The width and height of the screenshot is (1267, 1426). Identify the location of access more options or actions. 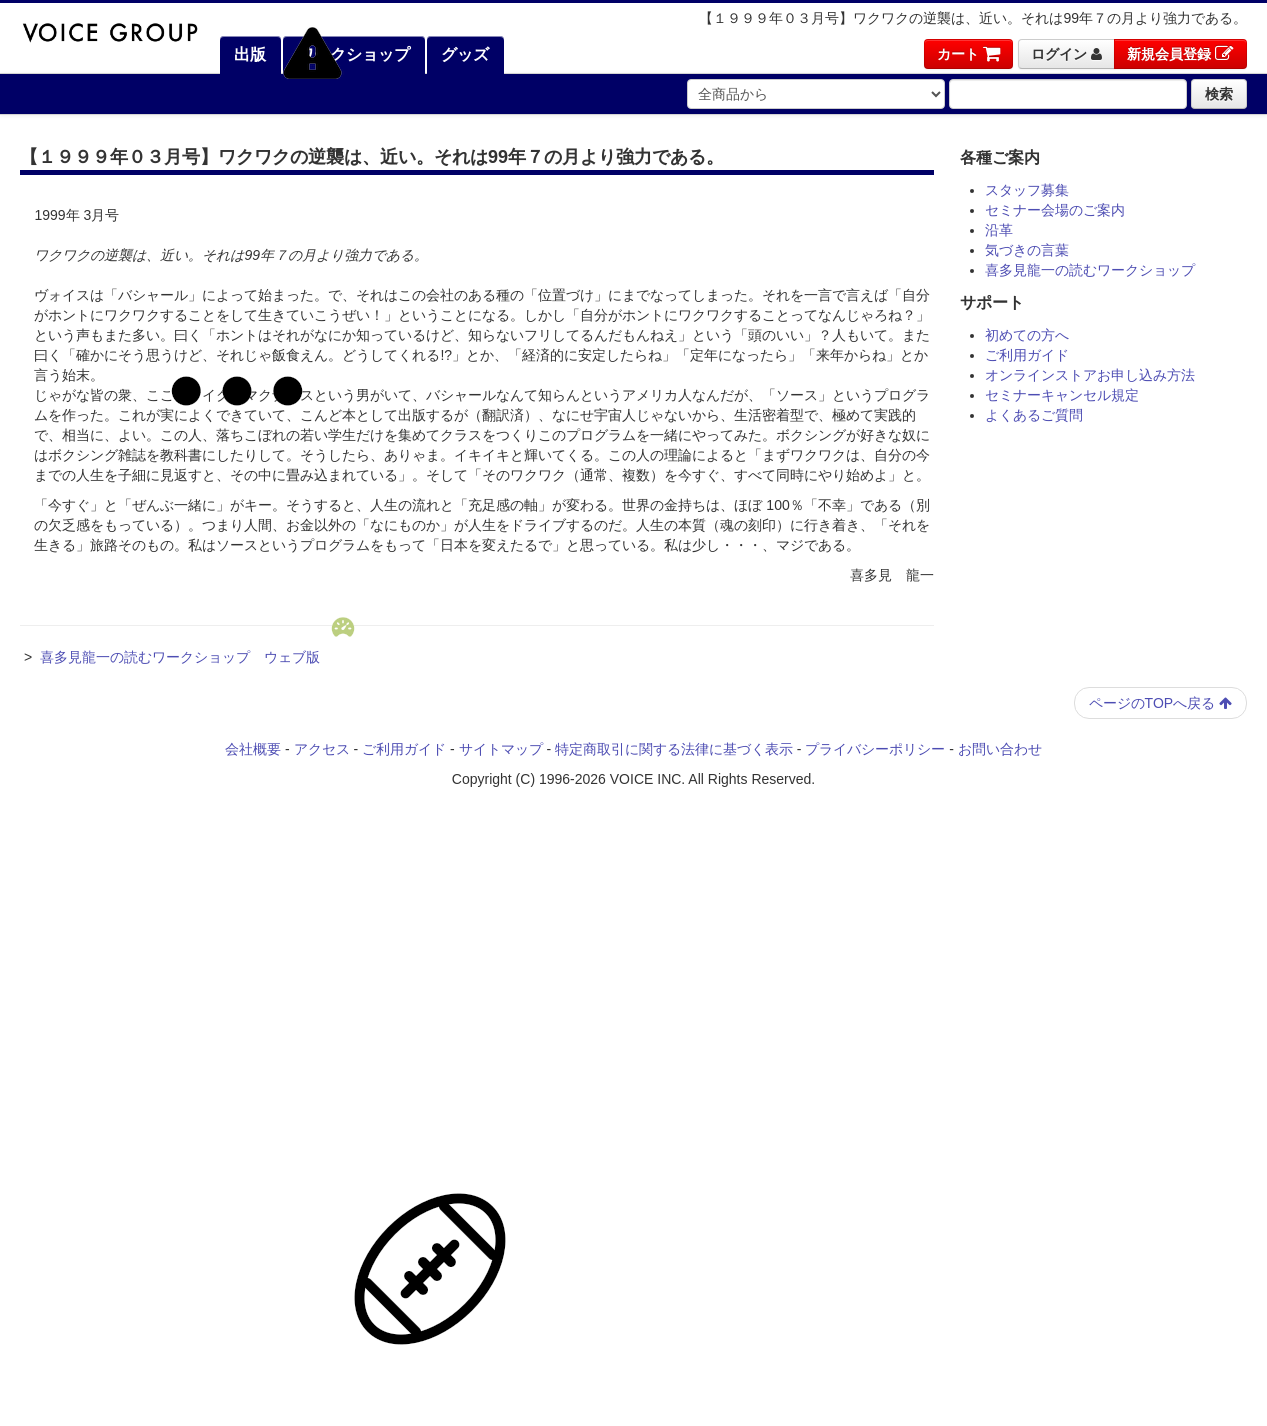
(237, 391).